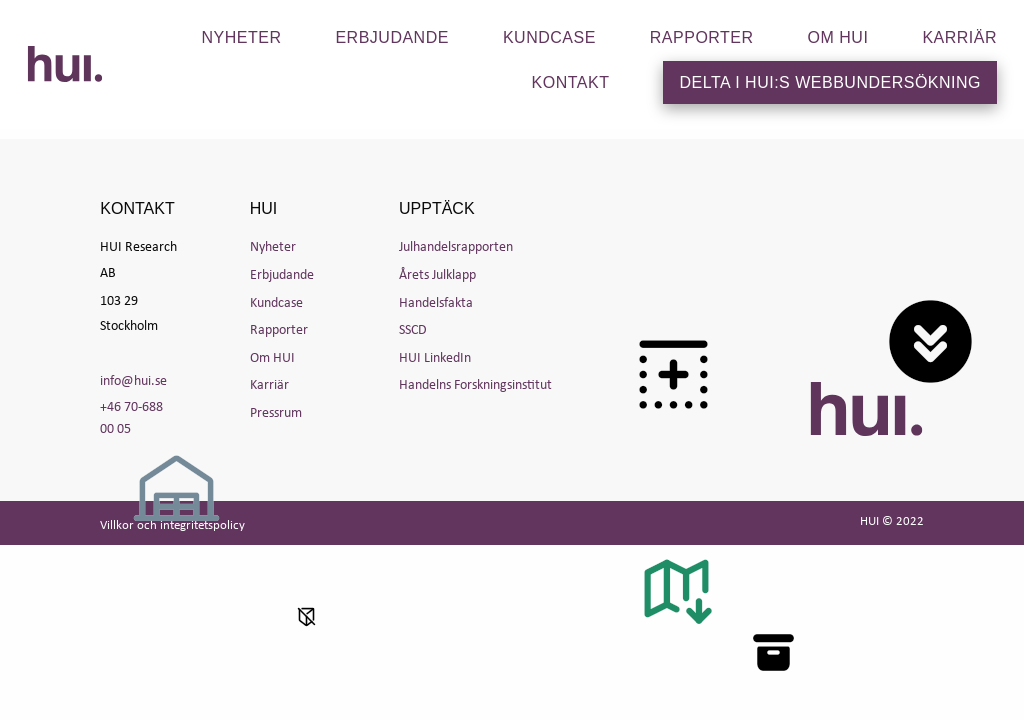 The width and height of the screenshot is (1024, 720). Describe the element at coordinates (673, 374) in the screenshot. I see `add a top border to selected element` at that location.